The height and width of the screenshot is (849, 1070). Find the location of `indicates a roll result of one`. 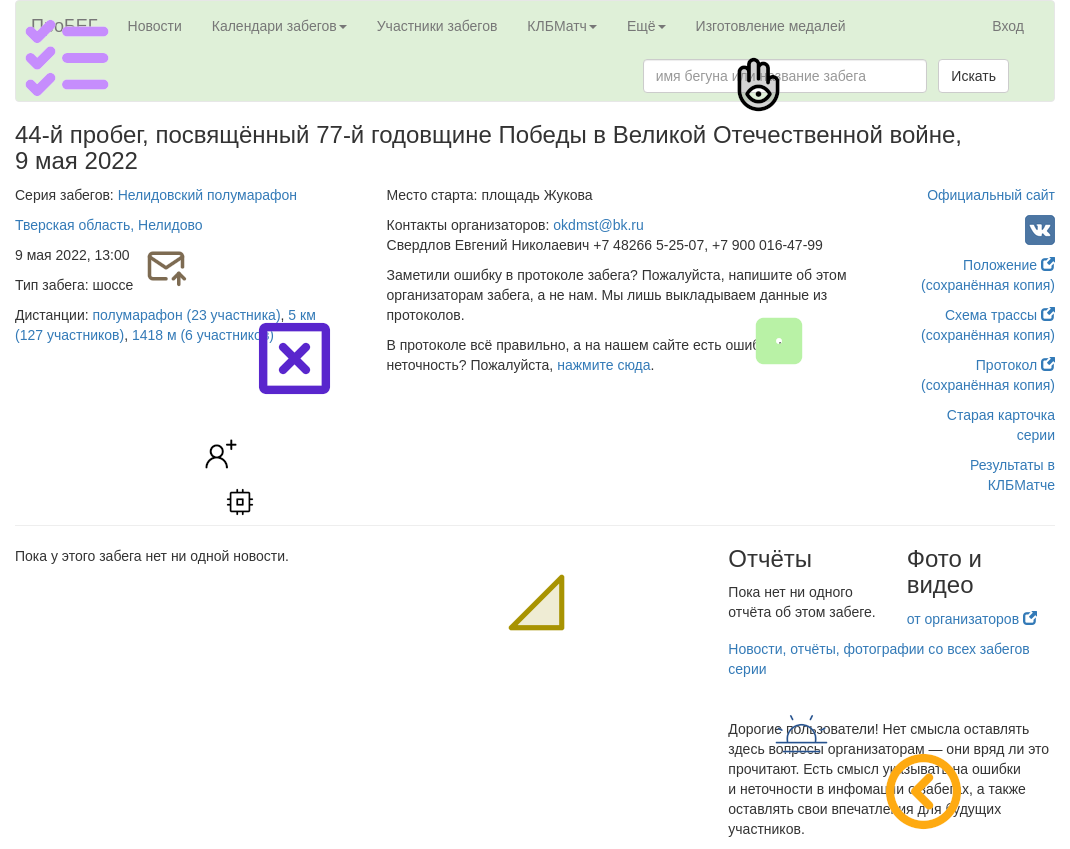

indicates a roll result of one is located at coordinates (779, 341).